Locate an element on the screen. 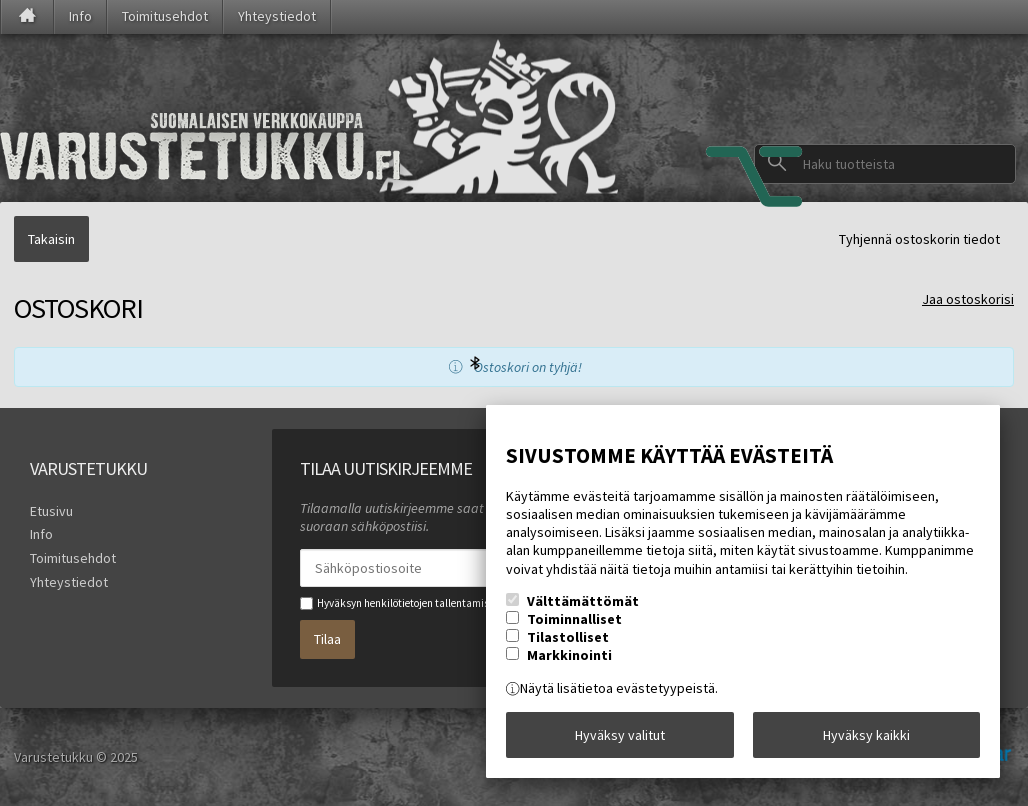 This screenshot has height=806, width=1028. toggle bluetooth connectivity on or off is located at coordinates (475, 363).